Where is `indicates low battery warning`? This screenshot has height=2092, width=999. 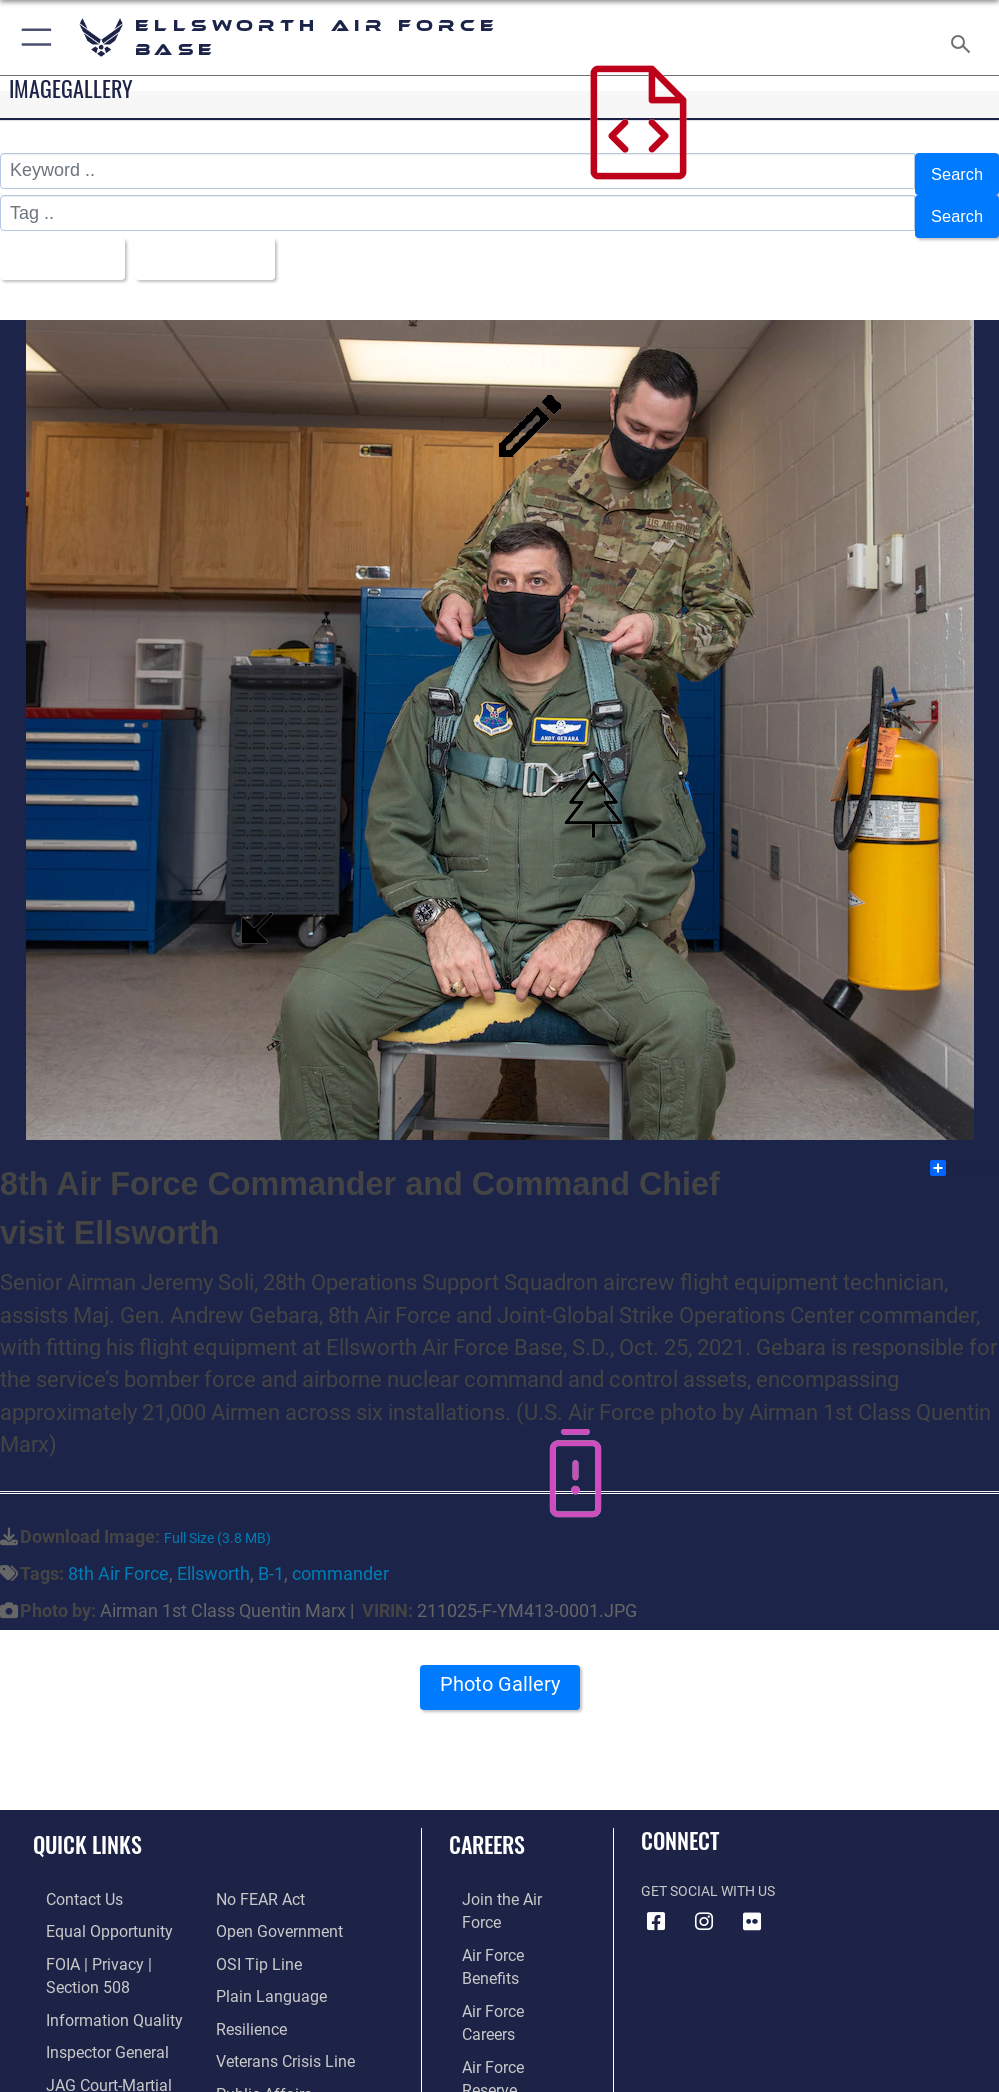 indicates low battery warning is located at coordinates (575, 1474).